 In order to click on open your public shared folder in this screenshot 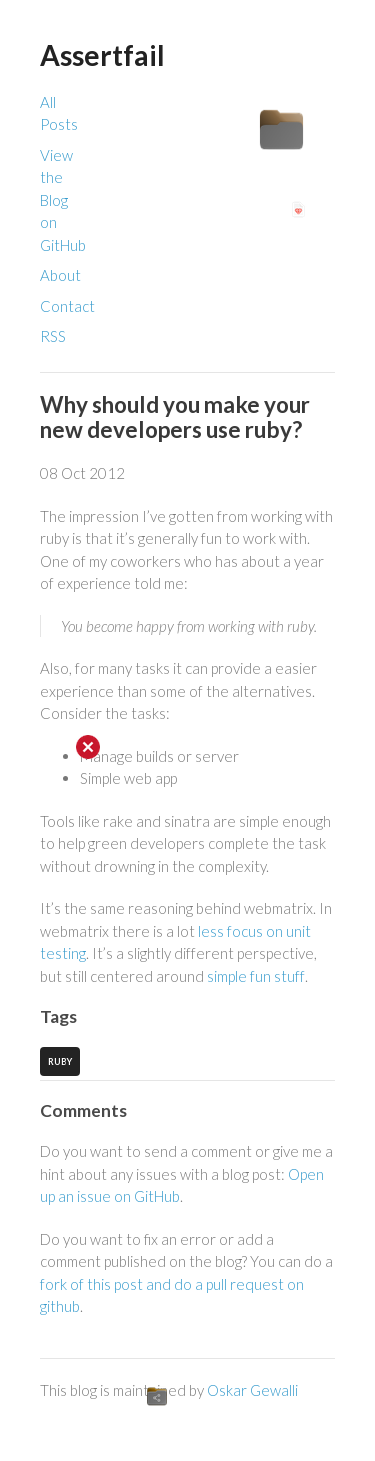, I will do `click(157, 1396)`.